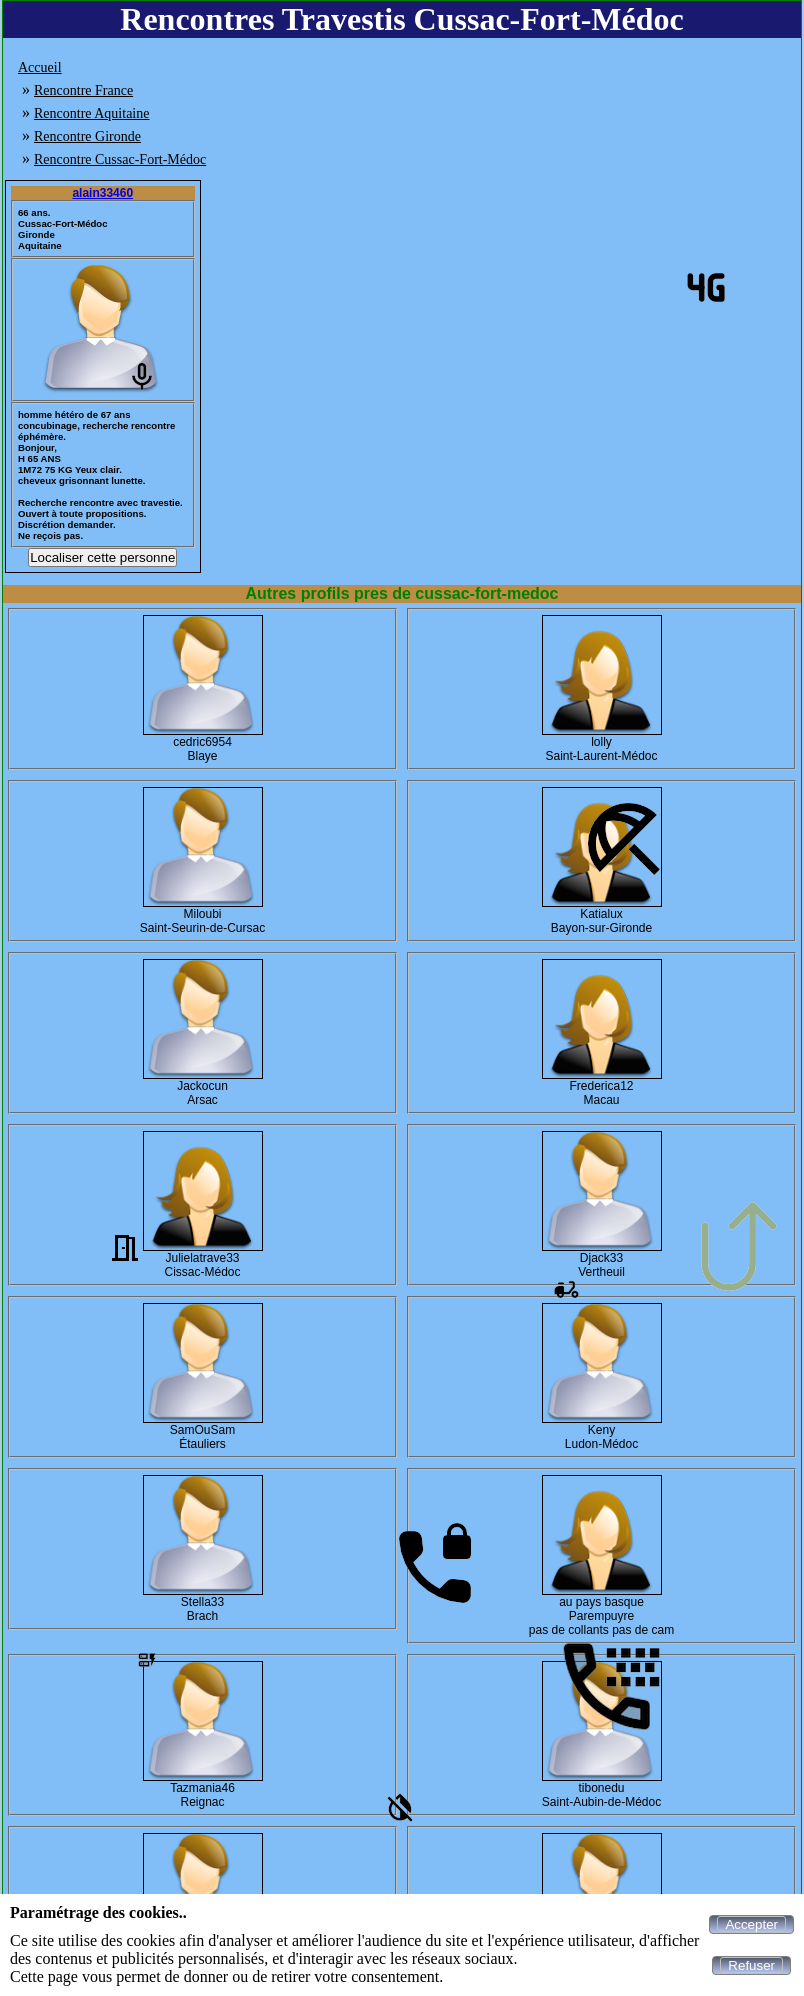 This screenshot has height=1996, width=804. Describe the element at coordinates (435, 1567) in the screenshot. I see `indicates phone or call features are locked` at that location.